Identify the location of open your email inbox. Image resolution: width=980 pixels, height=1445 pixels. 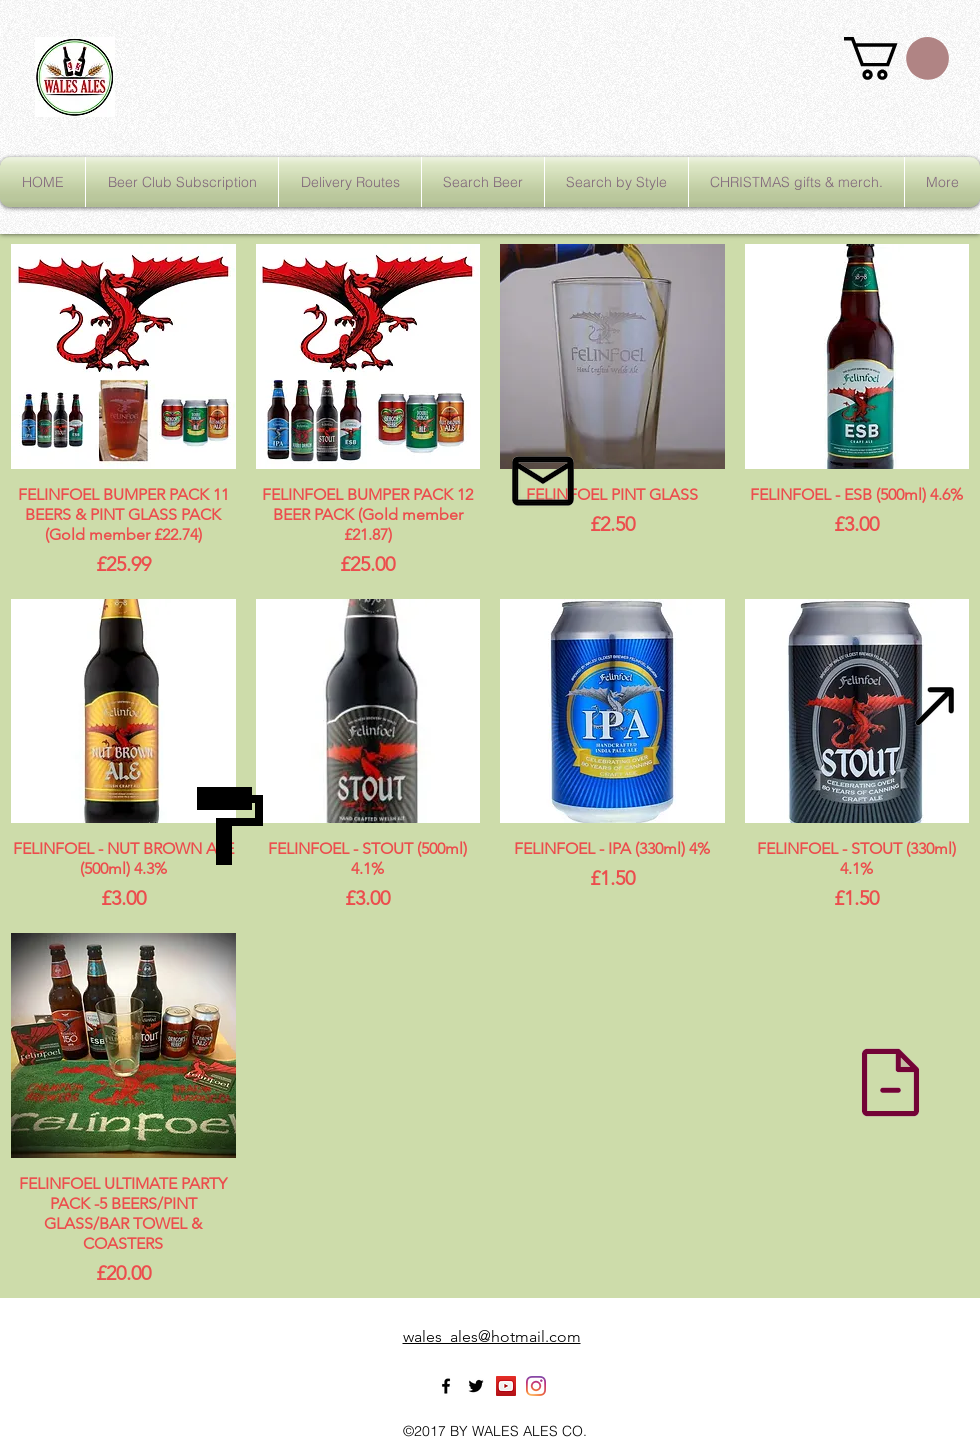
(543, 481).